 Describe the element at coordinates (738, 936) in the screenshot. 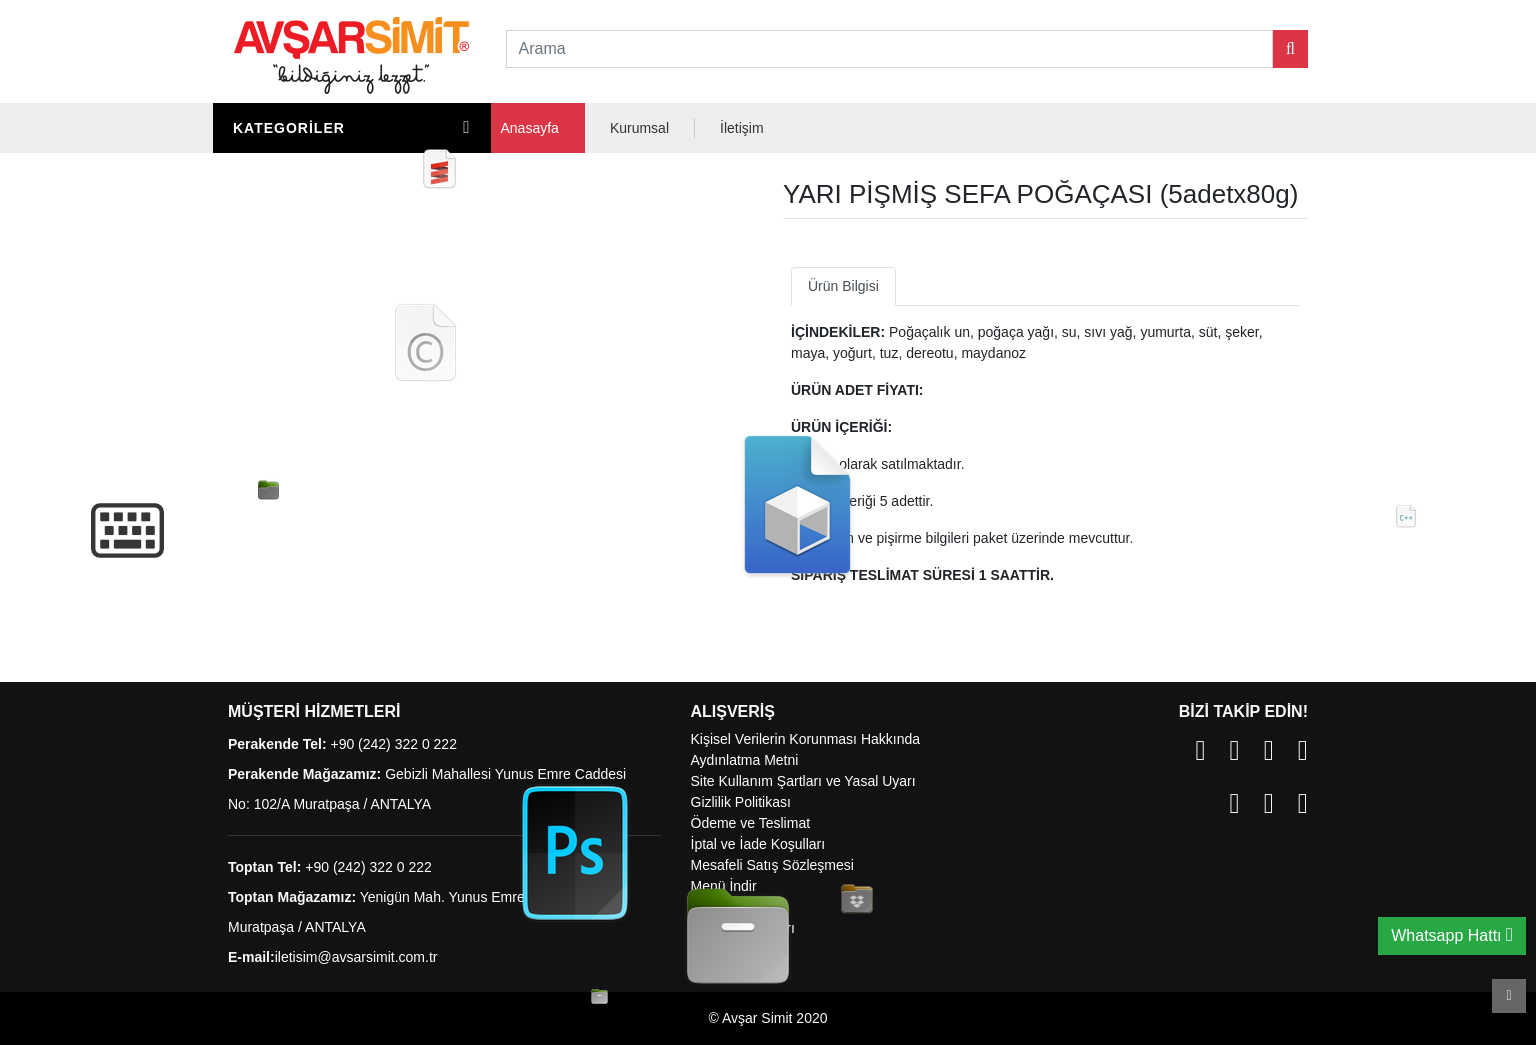

I see `open file manager application` at that location.